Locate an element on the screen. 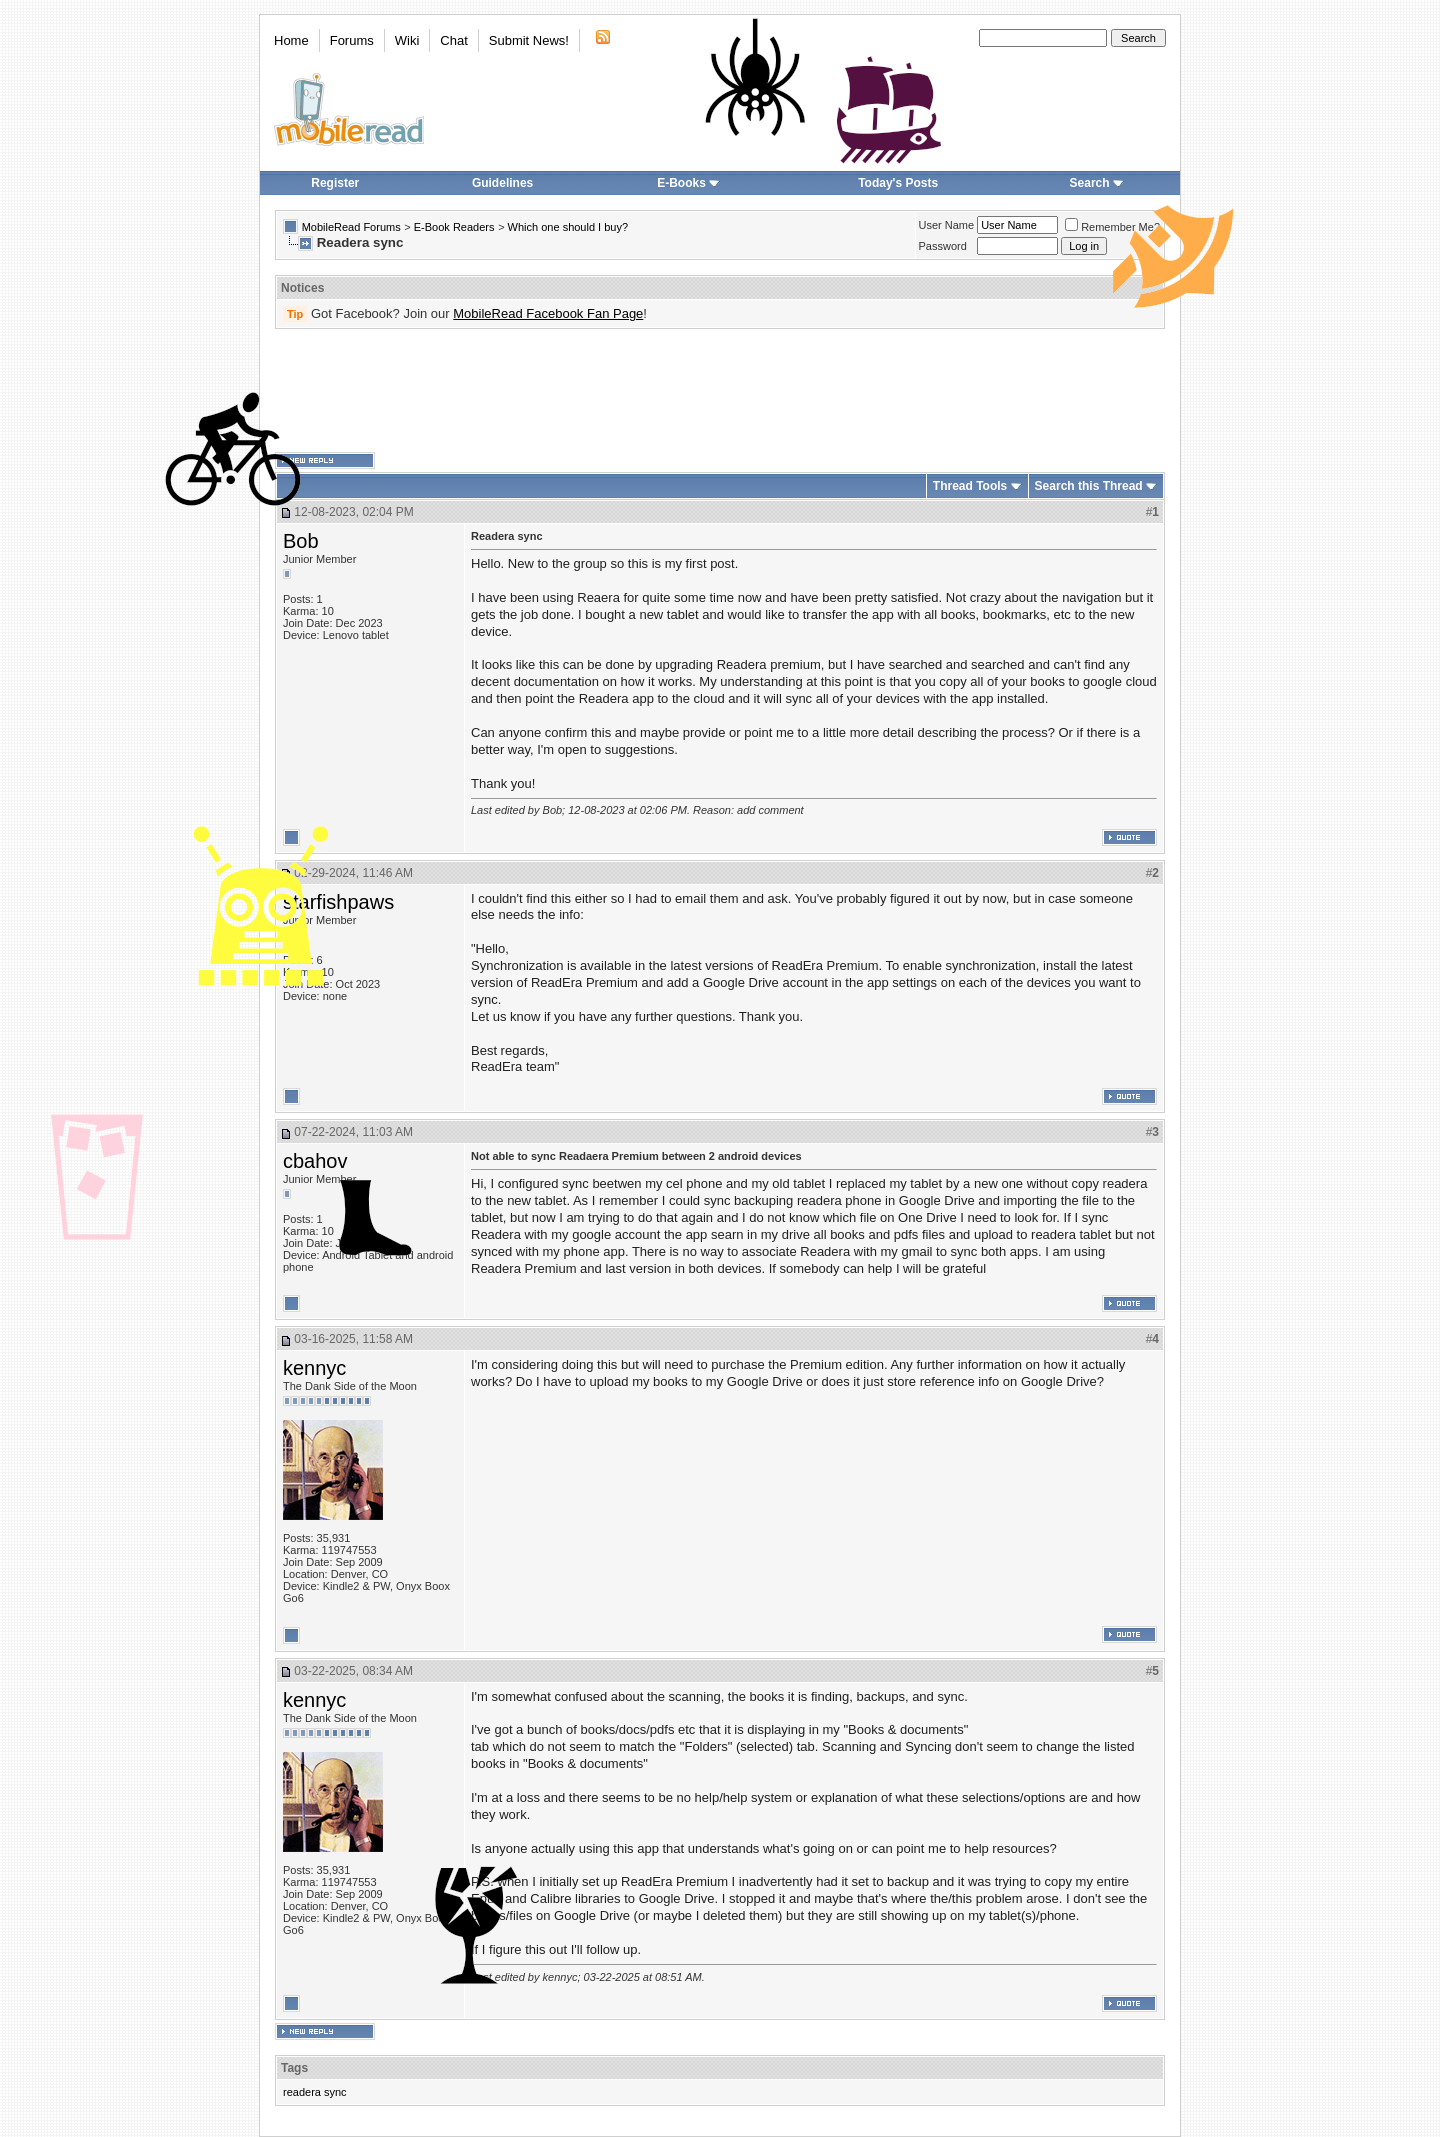 This screenshot has height=2137, width=1440. indicates barefoot or no footwear required is located at coordinates (373, 1217).